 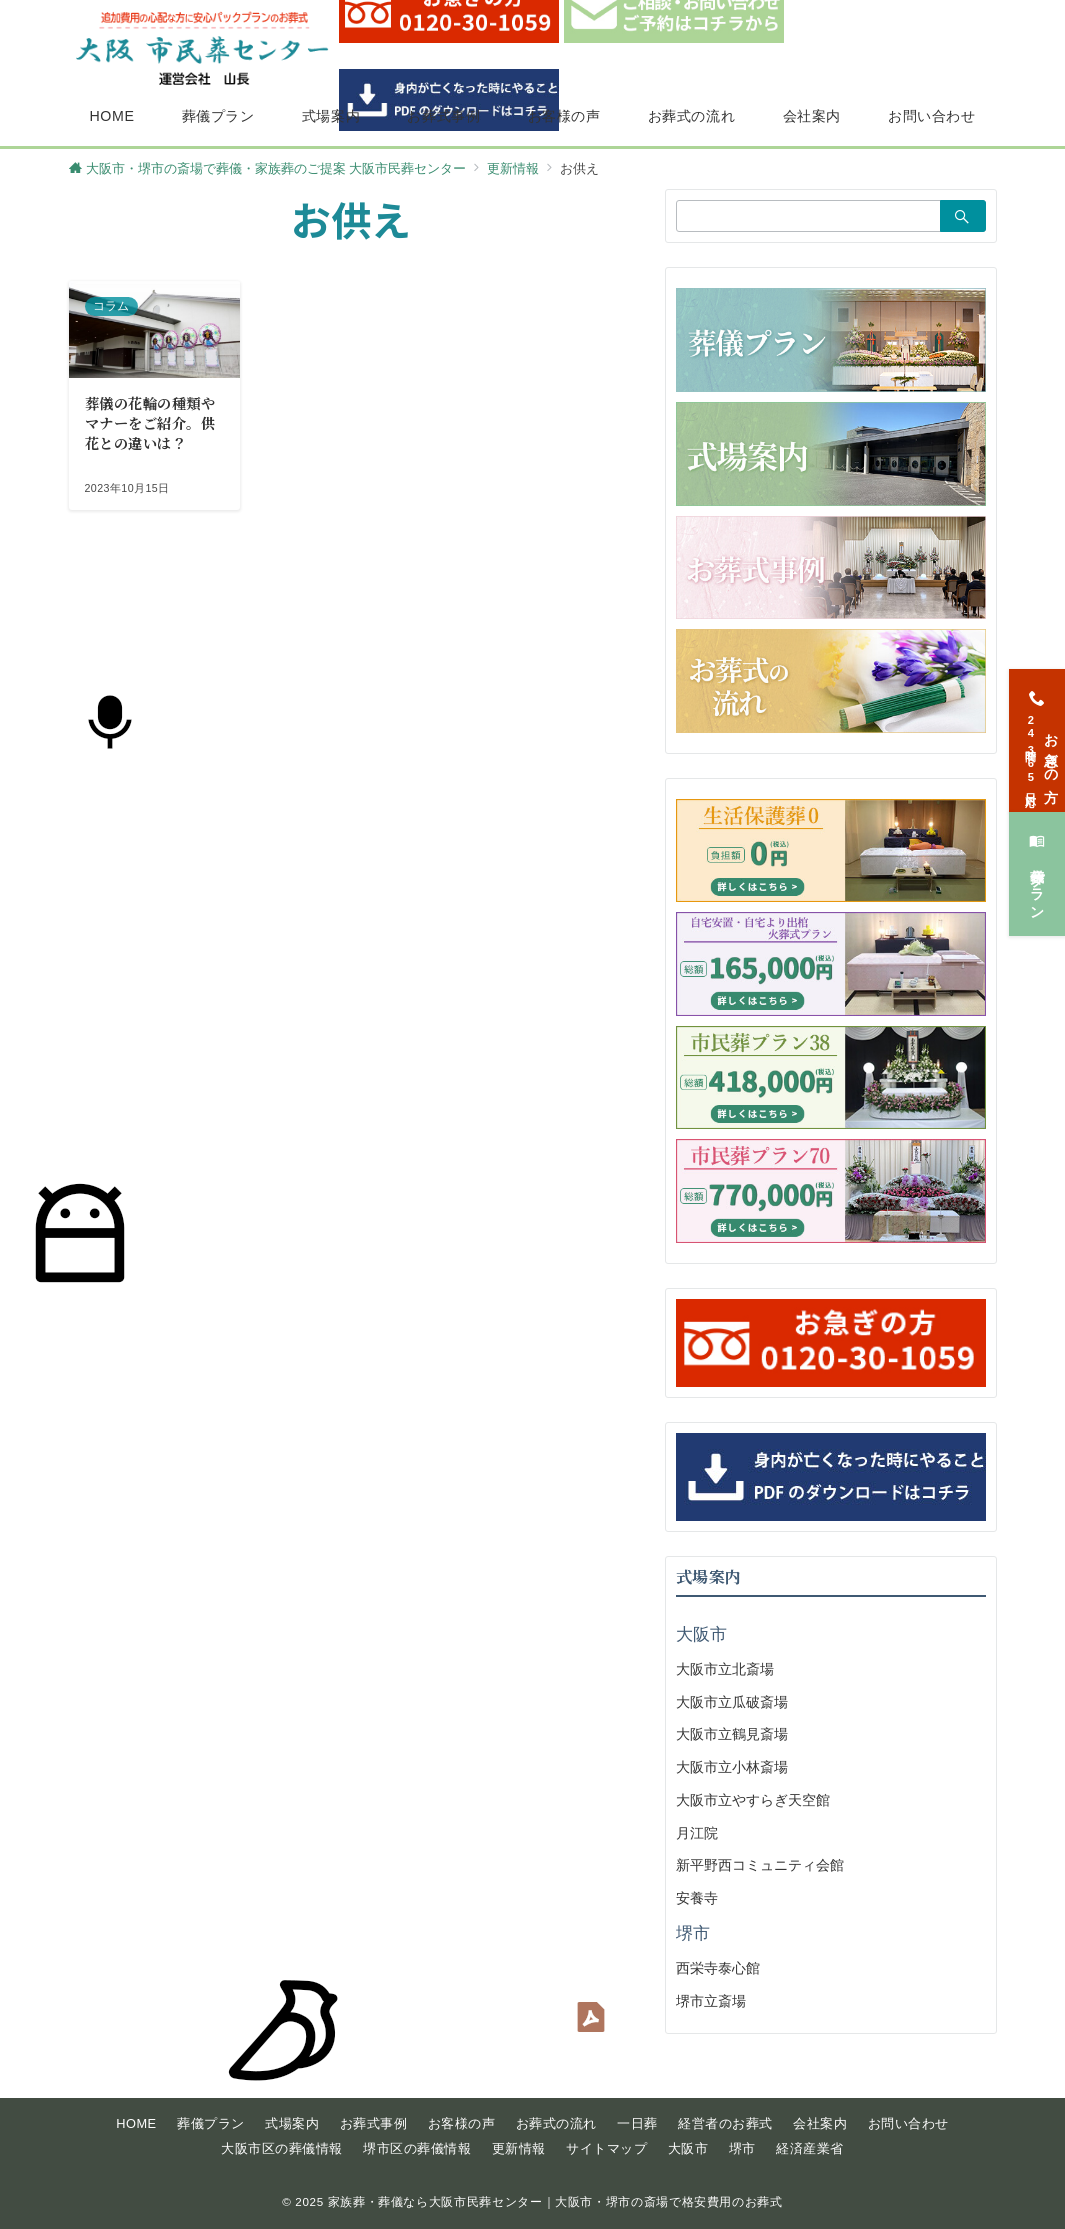 What do you see at coordinates (591, 2017) in the screenshot?
I see `open a PDF document` at bounding box center [591, 2017].